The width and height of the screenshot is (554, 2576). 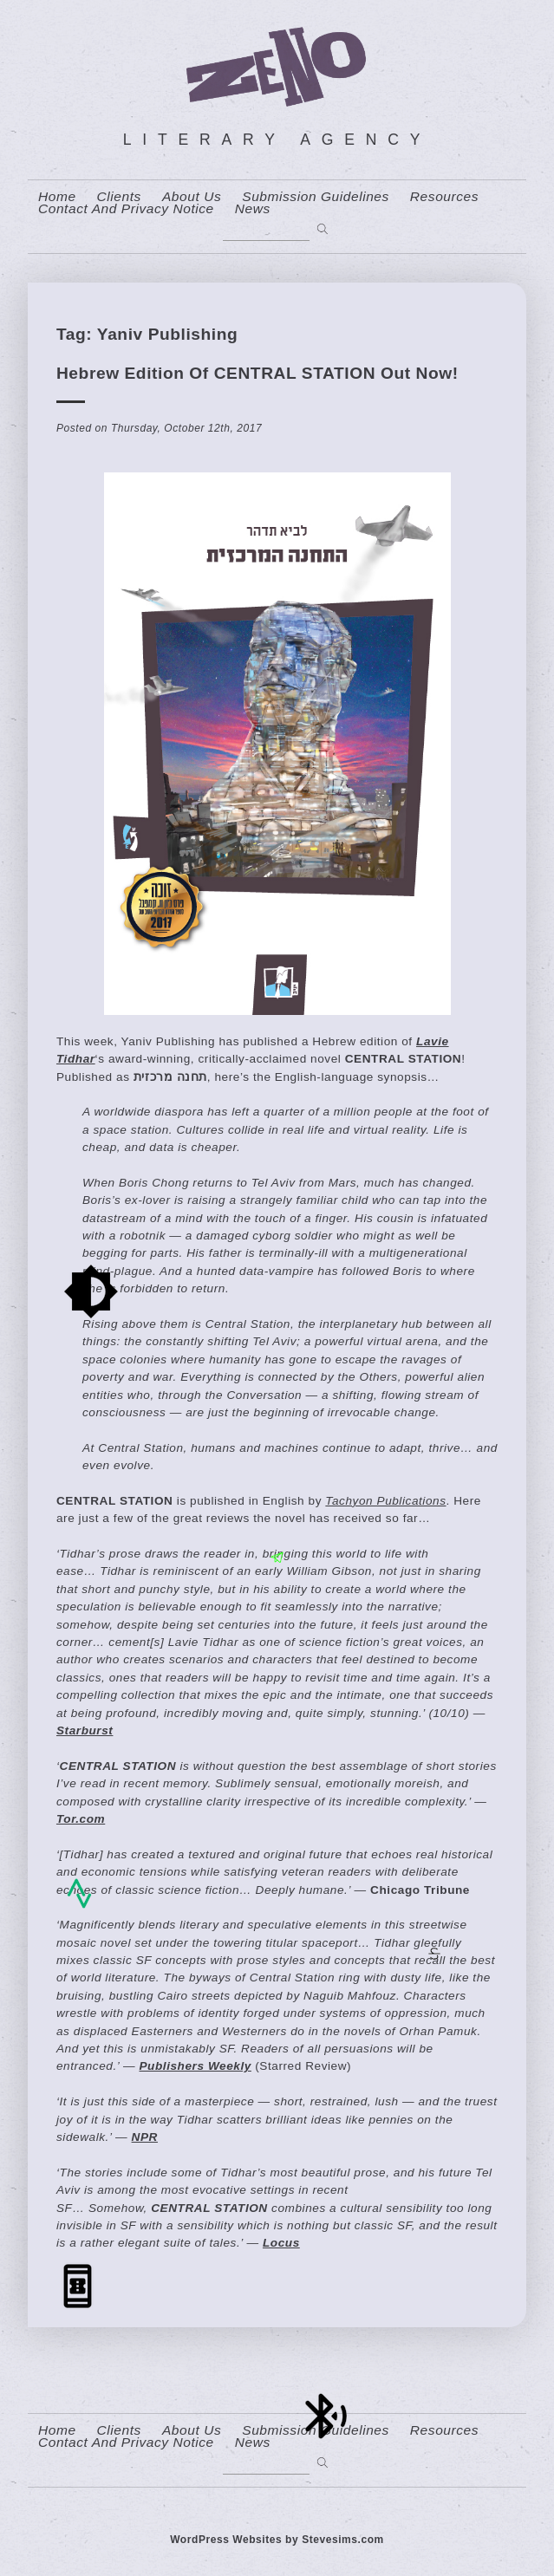 What do you see at coordinates (91, 1291) in the screenshot?
I see `adjust screen brightness level` at bounding box center [91, 1291].